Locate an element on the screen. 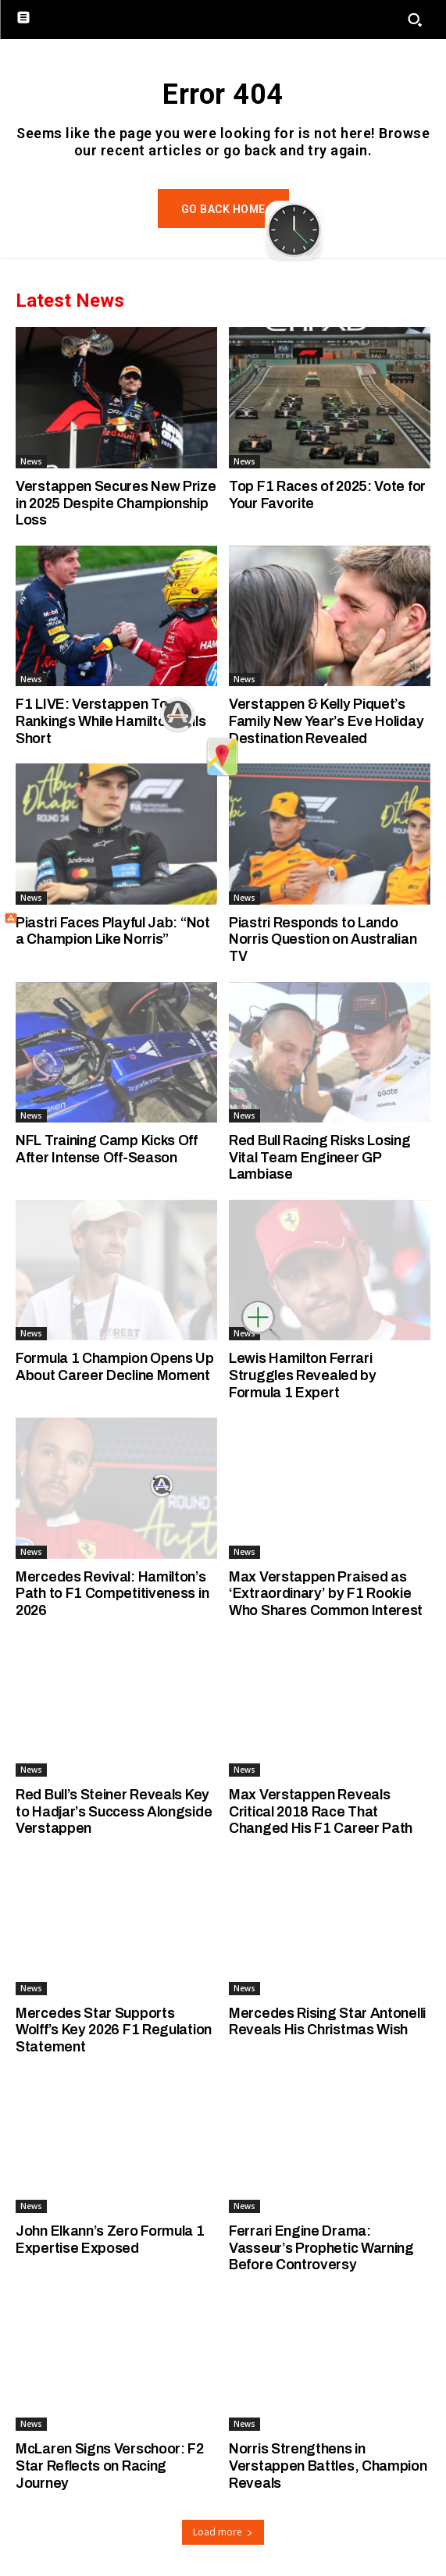  open the software update manager is located at coordinates (177, 714).